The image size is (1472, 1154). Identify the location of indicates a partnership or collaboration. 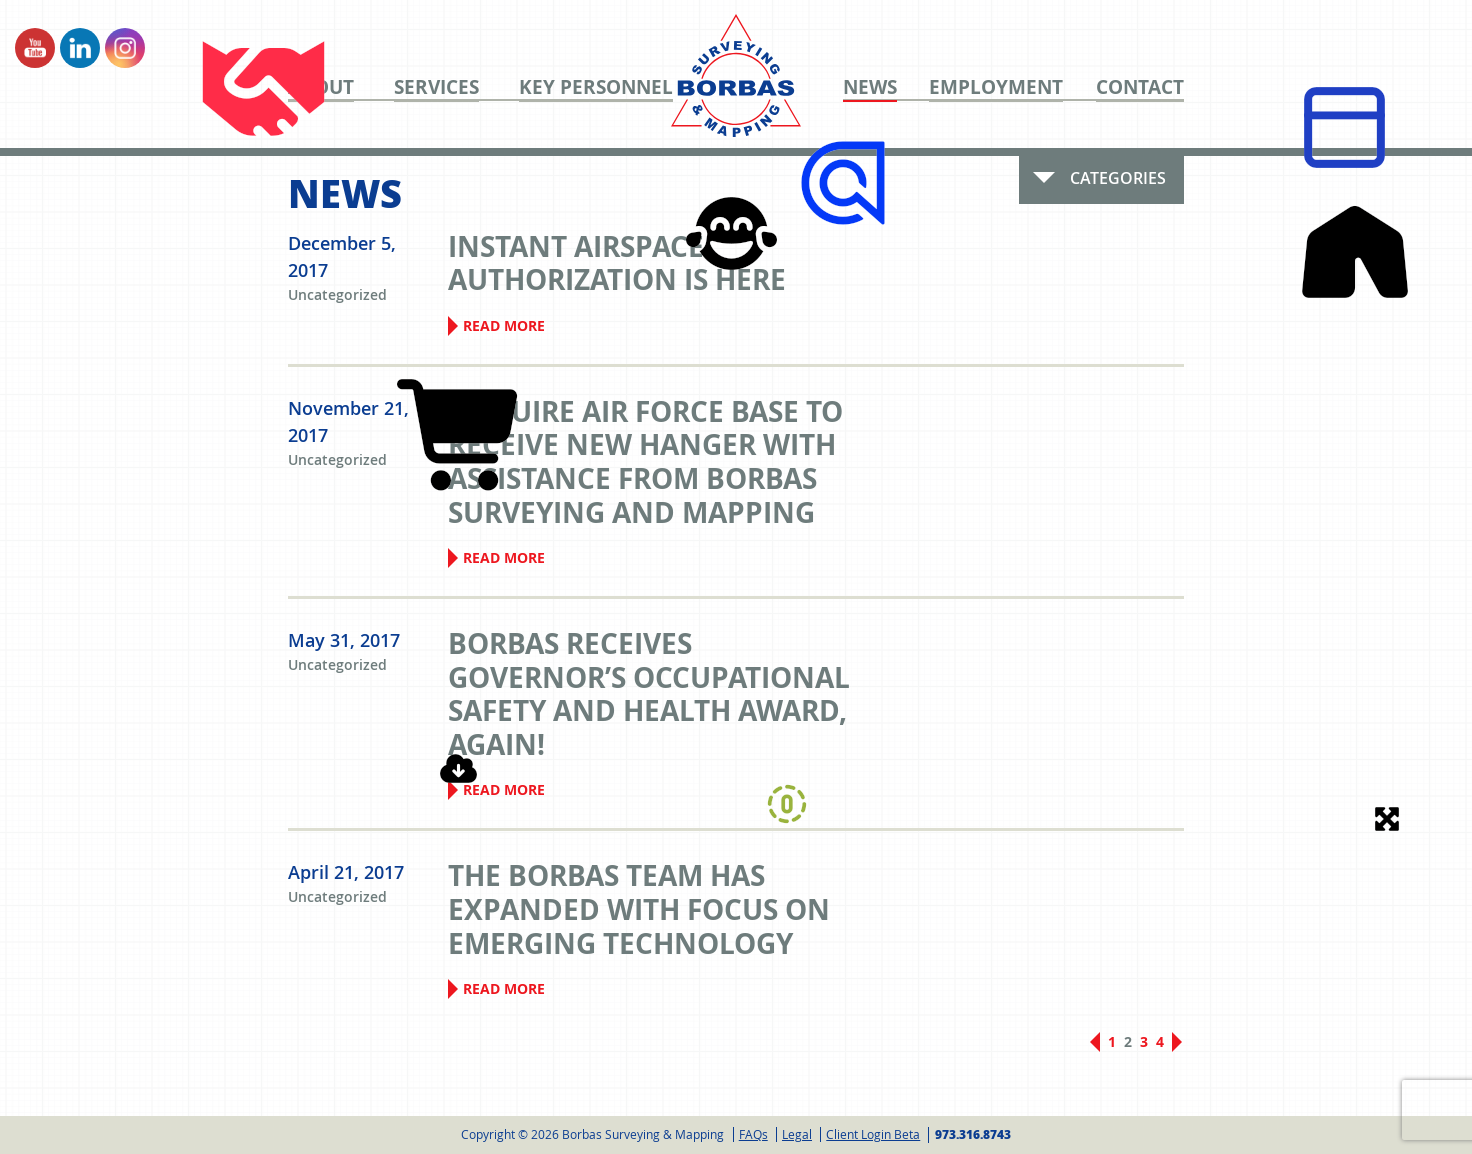
(263, 88).